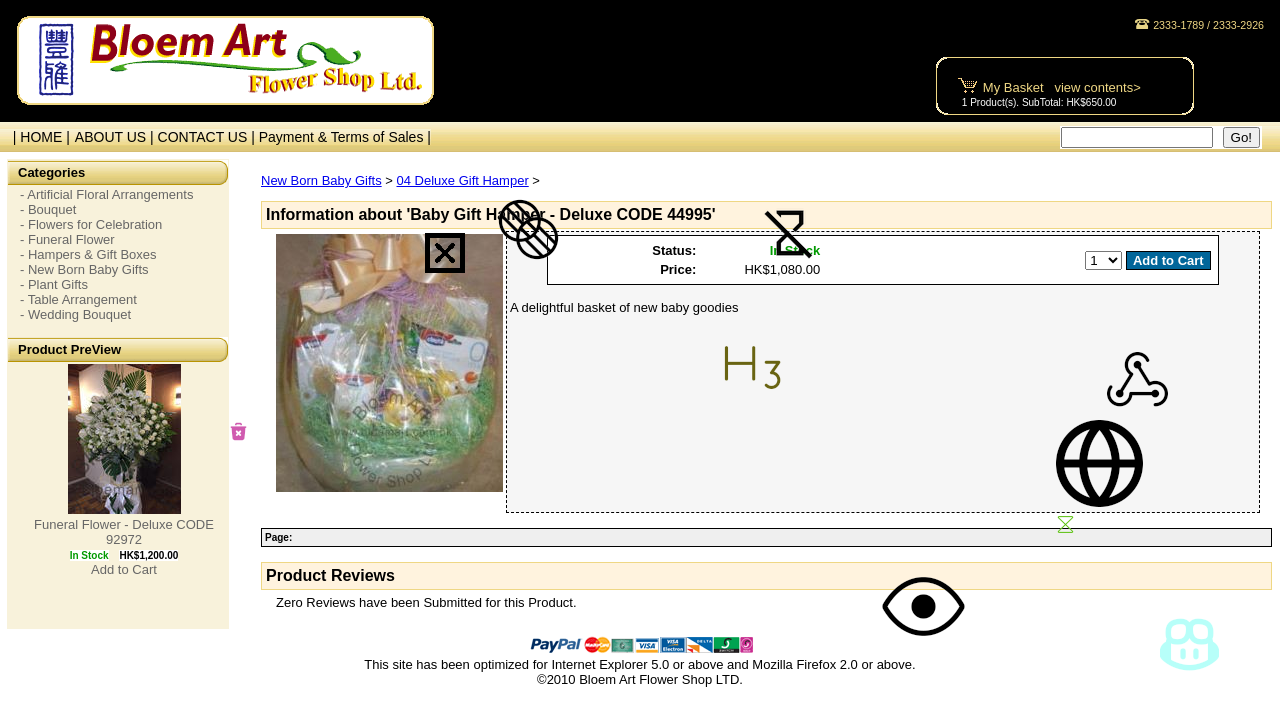  What do you see at coordinates (1065, 524) in the screenshot?
I see `indicates loading or processing in progress` at bounding box center [1065, 524].